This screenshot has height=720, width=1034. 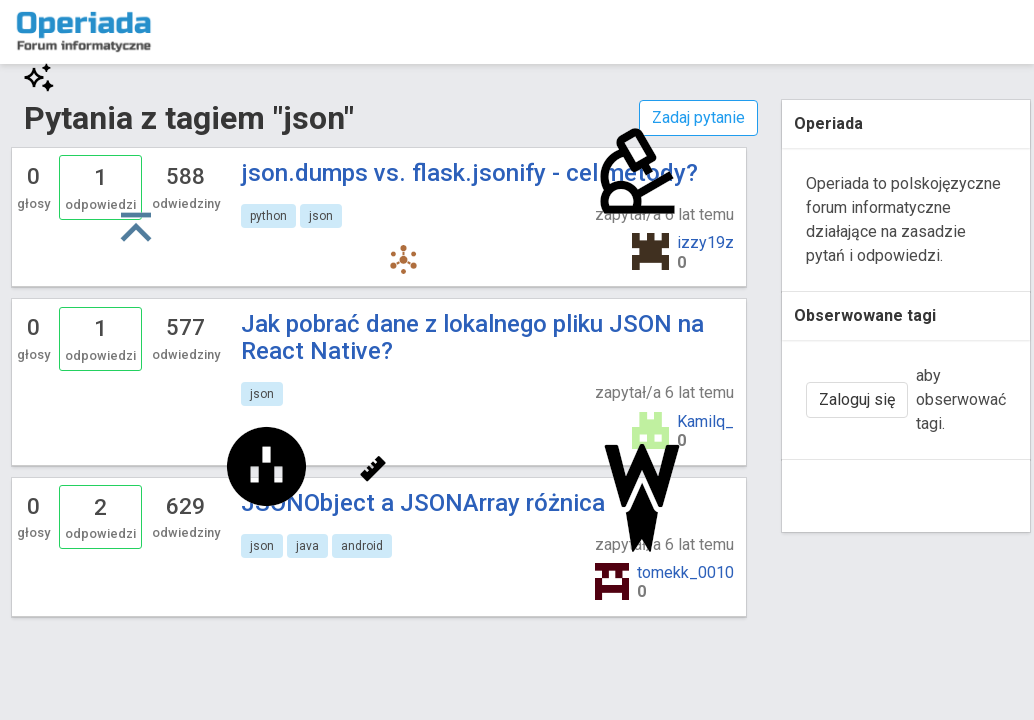 I want to click on access measurement or ruler tool, so click(x=373, y=468).